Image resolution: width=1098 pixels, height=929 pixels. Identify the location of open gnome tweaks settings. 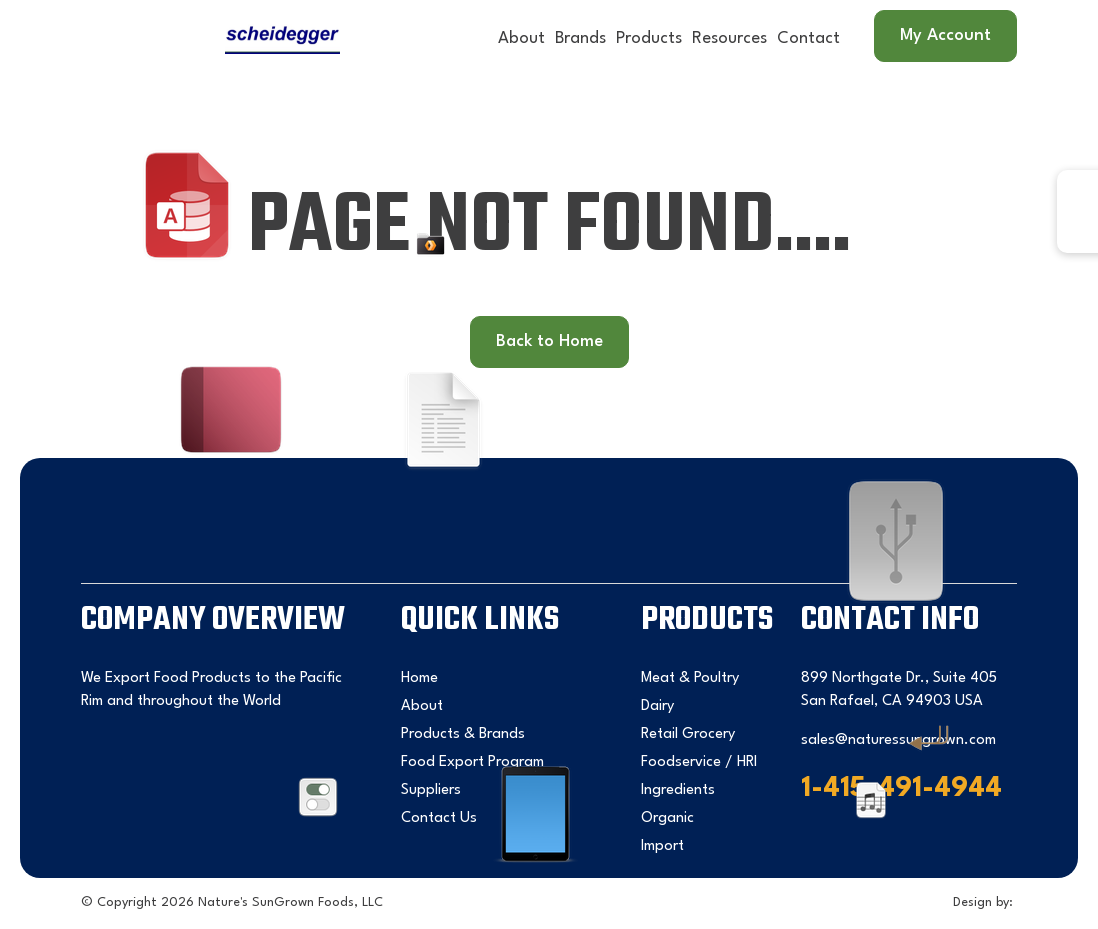
(318, 797).